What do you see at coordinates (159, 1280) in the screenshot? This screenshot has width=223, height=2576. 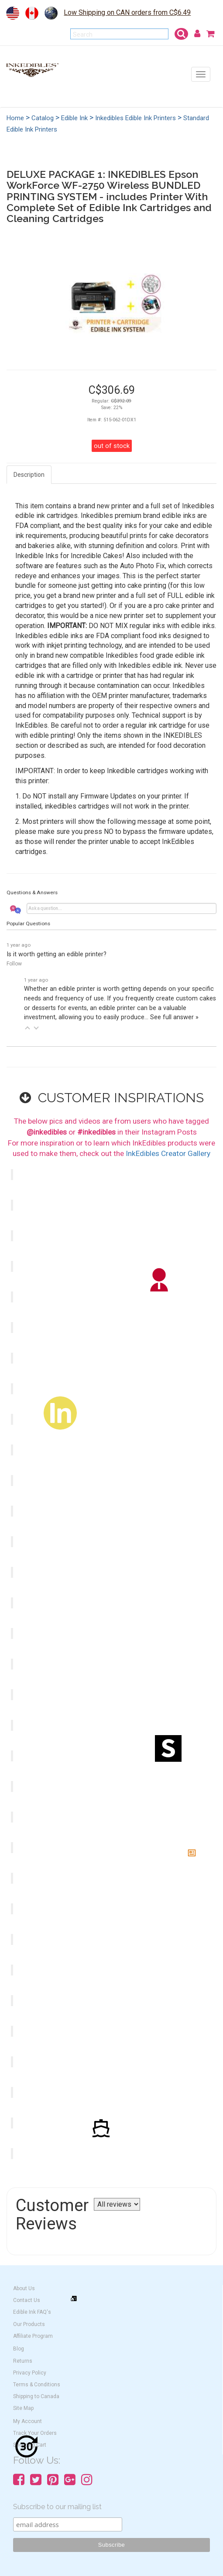 I see `view your profile` at bounding box center [159, 1280].